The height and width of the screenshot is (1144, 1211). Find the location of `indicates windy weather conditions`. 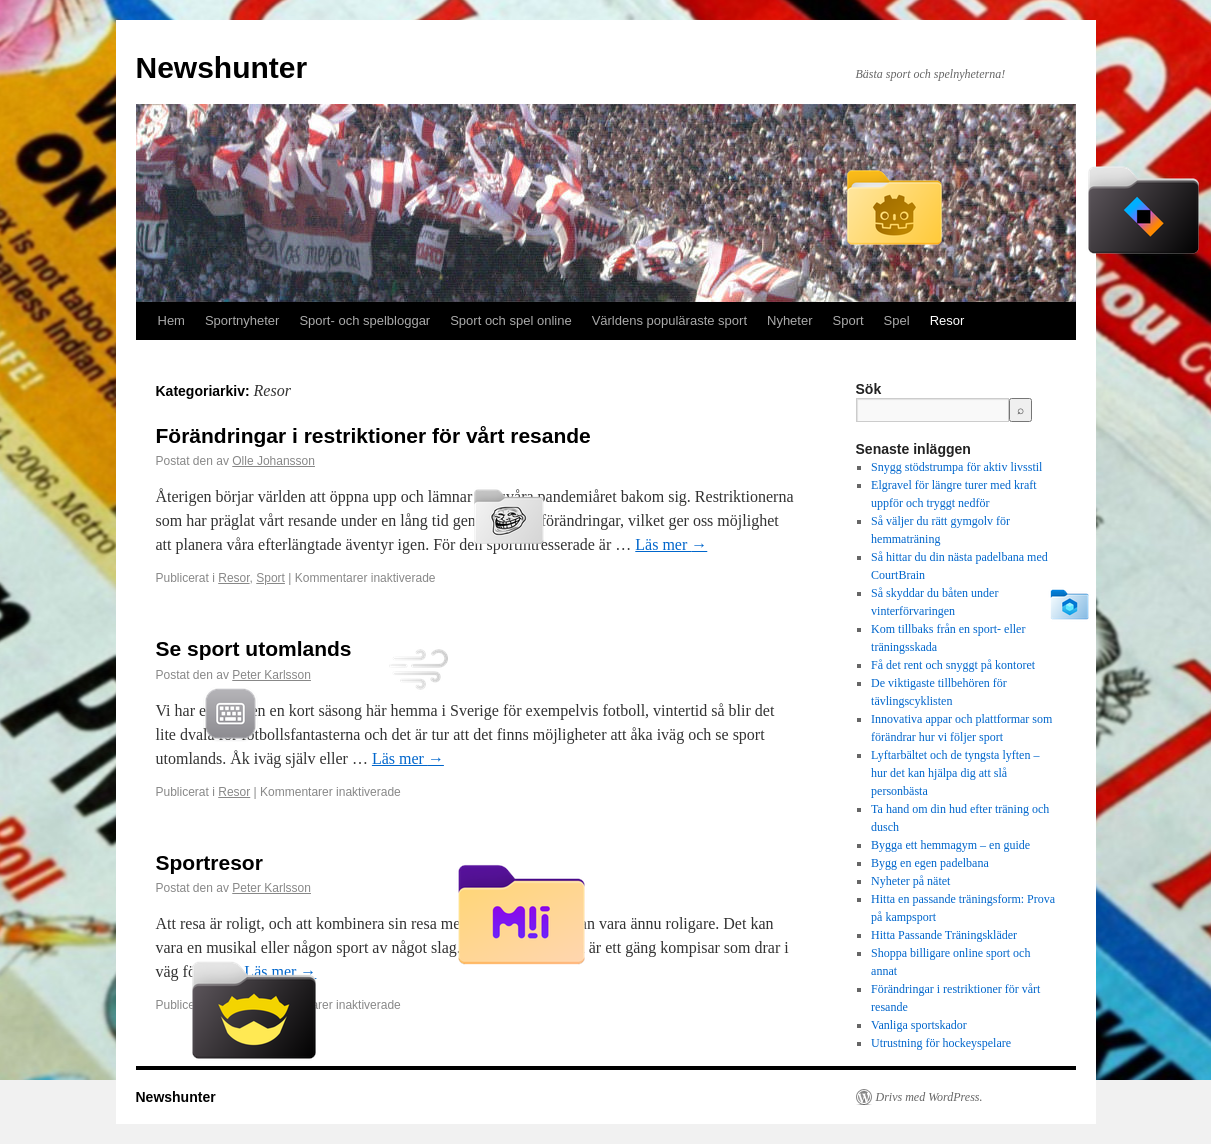

indicates windy weather conditions is located at coordinates (418, 669).